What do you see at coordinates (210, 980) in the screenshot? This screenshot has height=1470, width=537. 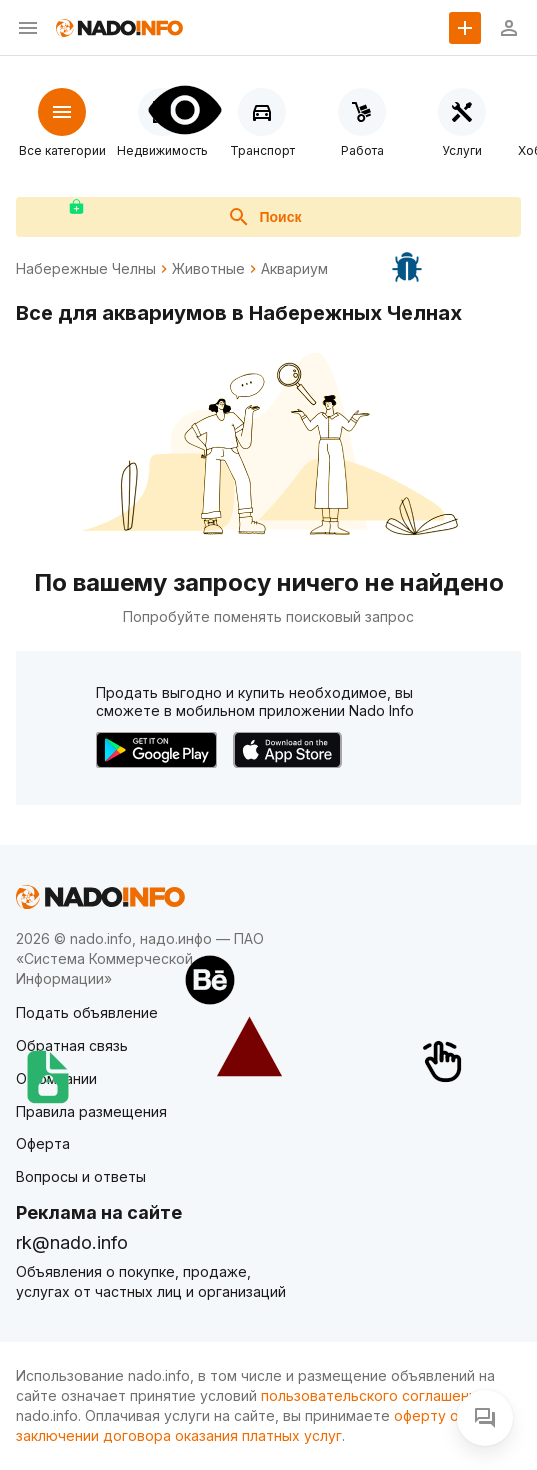 I see `visit Behance profile or portfolio` at bounding box center [210, 980].